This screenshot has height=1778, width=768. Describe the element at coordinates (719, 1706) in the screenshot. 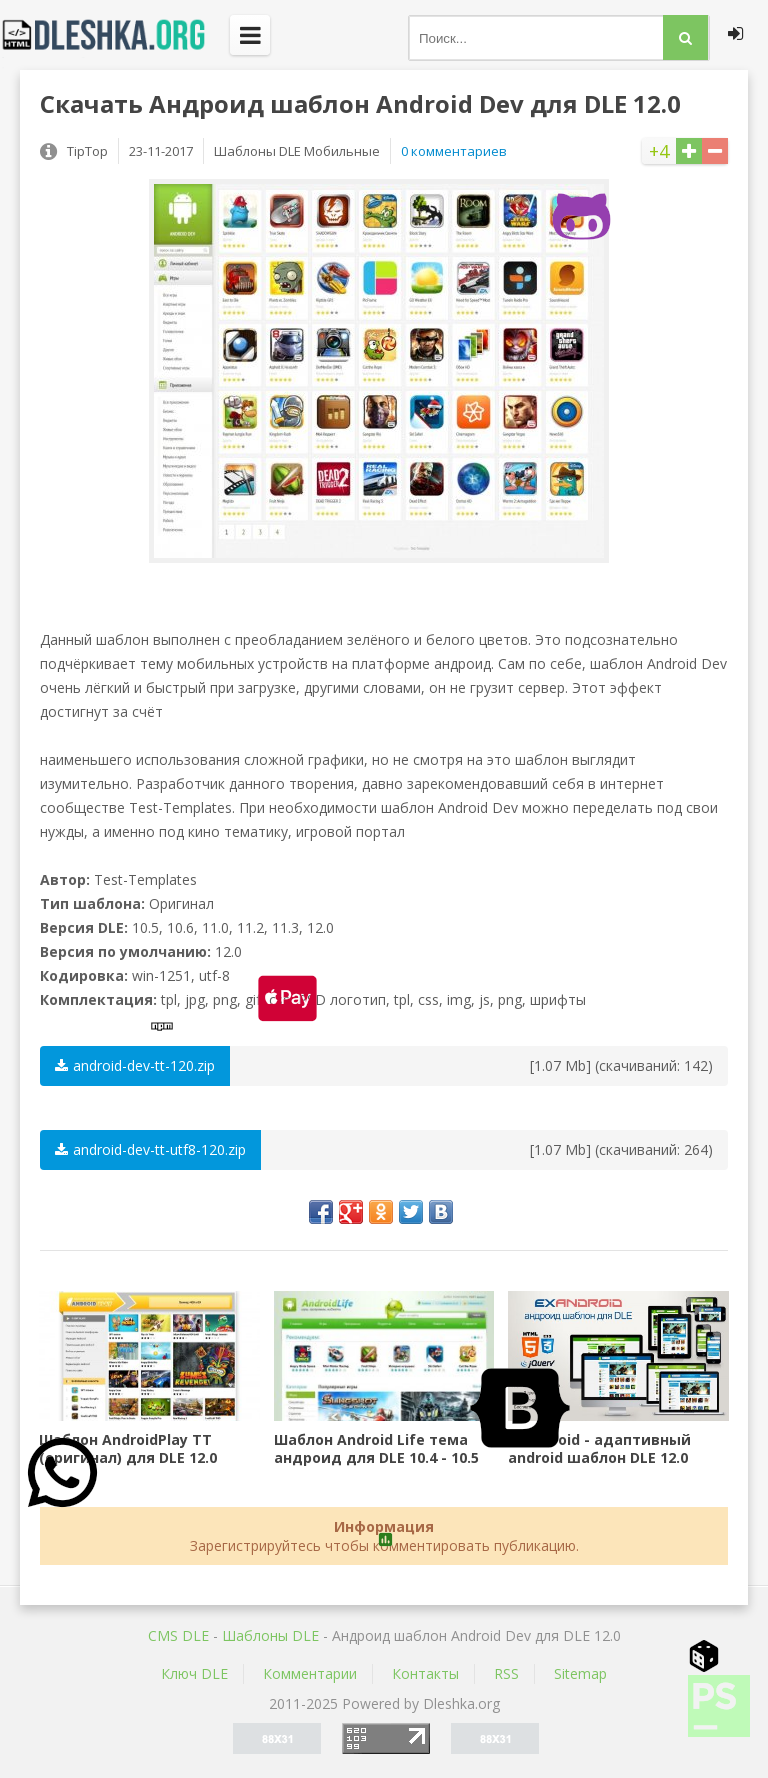

I see `open phpstorm ide` at that location.